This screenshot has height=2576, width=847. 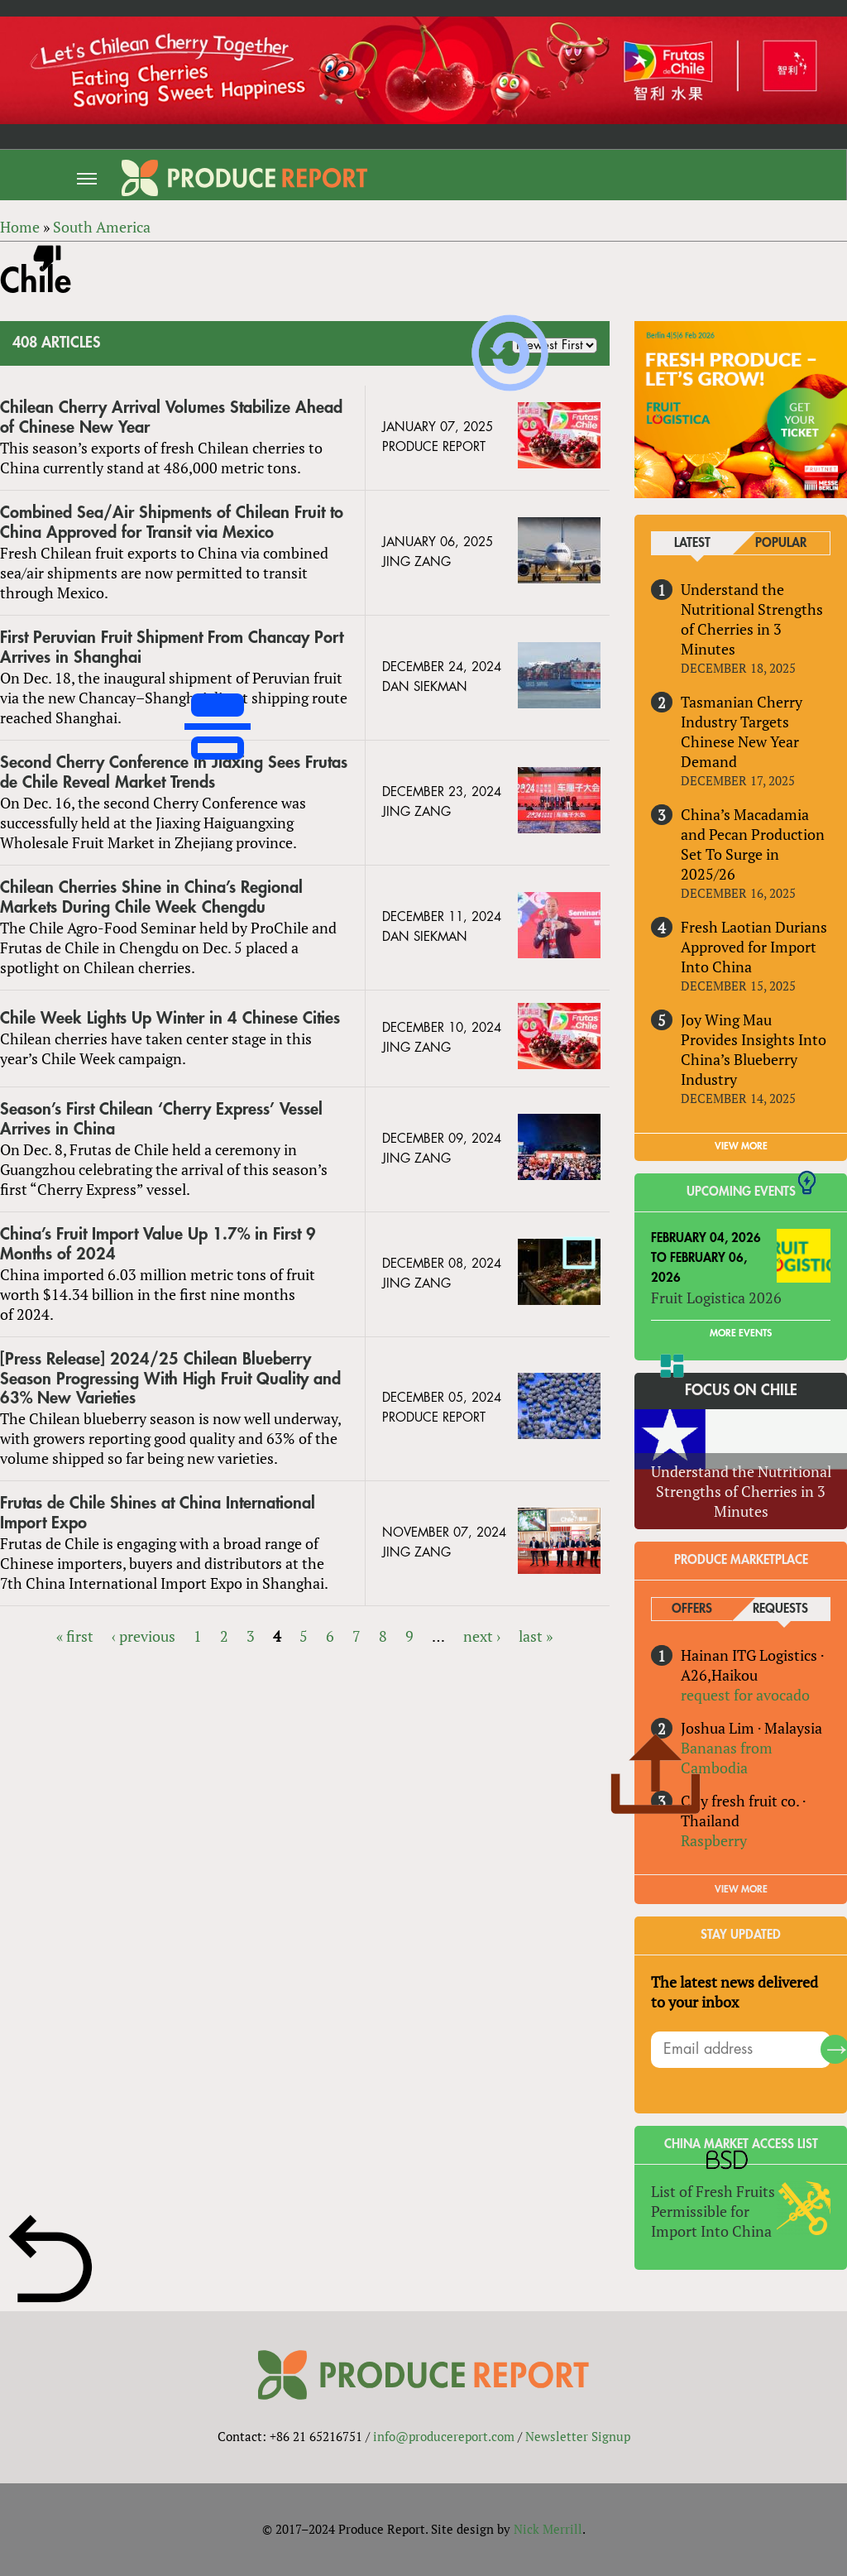 What do you see at coordinates (218, 727) in the screenshot?
I see `flip content vertically` at bounding box center [218, 727].